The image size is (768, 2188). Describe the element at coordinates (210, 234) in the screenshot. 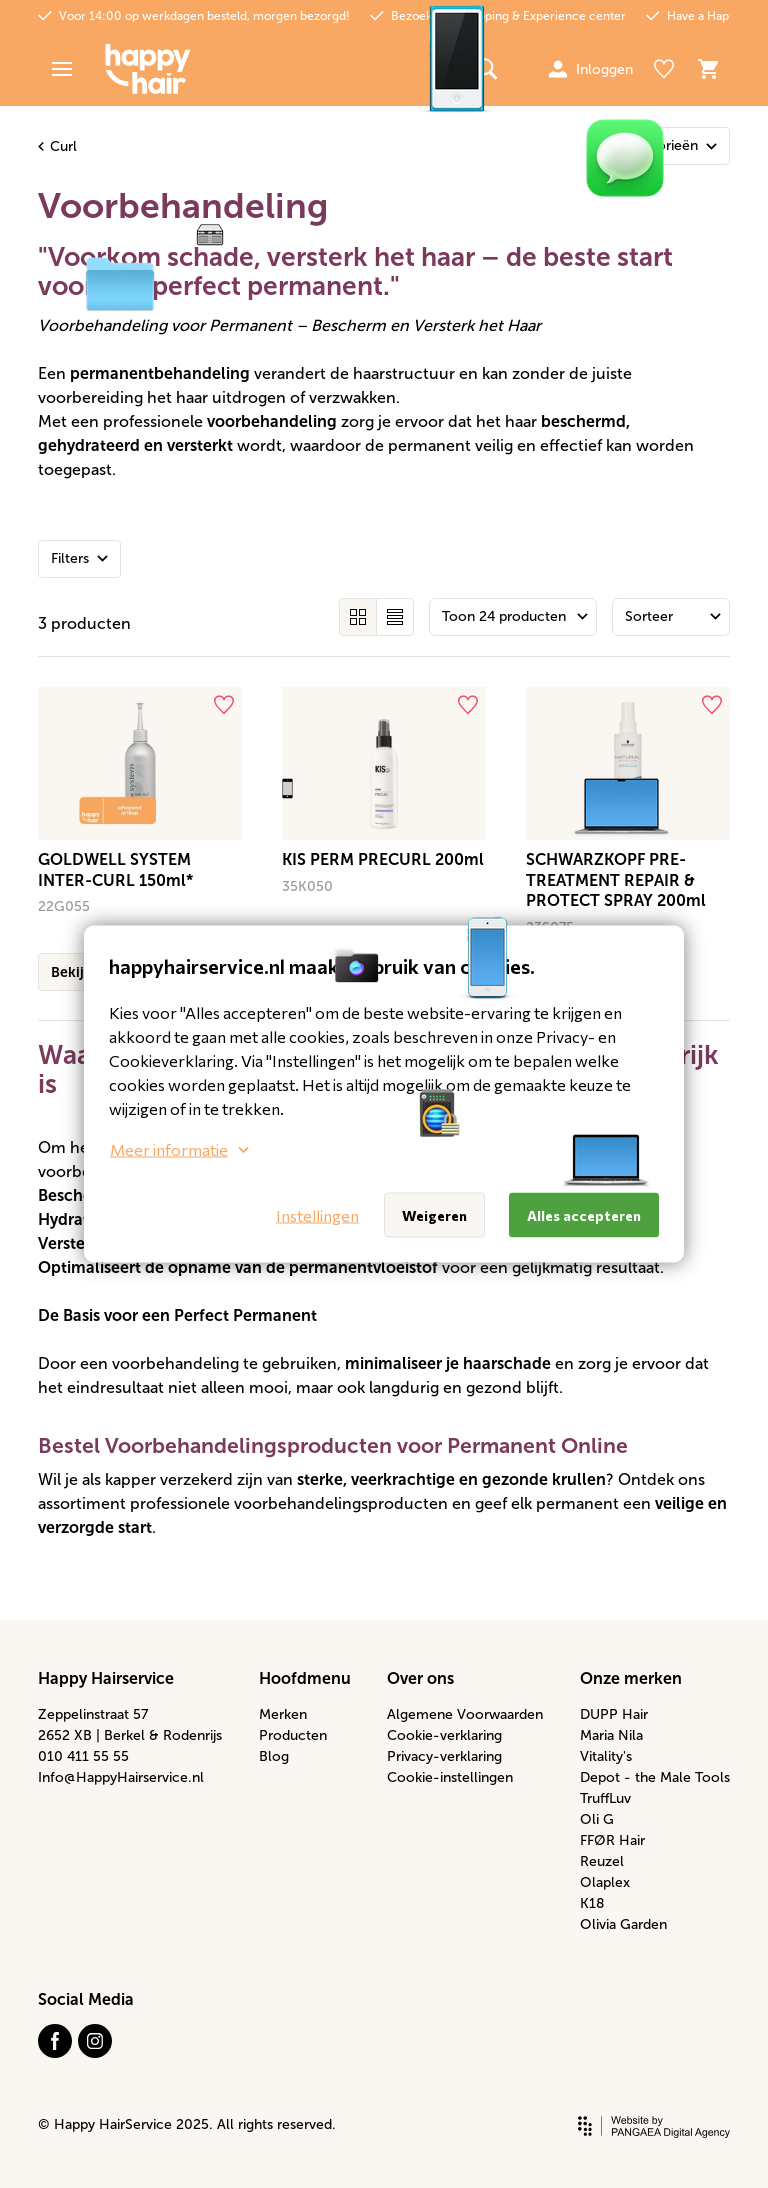

I see `access xserve in sidebar` at that location.